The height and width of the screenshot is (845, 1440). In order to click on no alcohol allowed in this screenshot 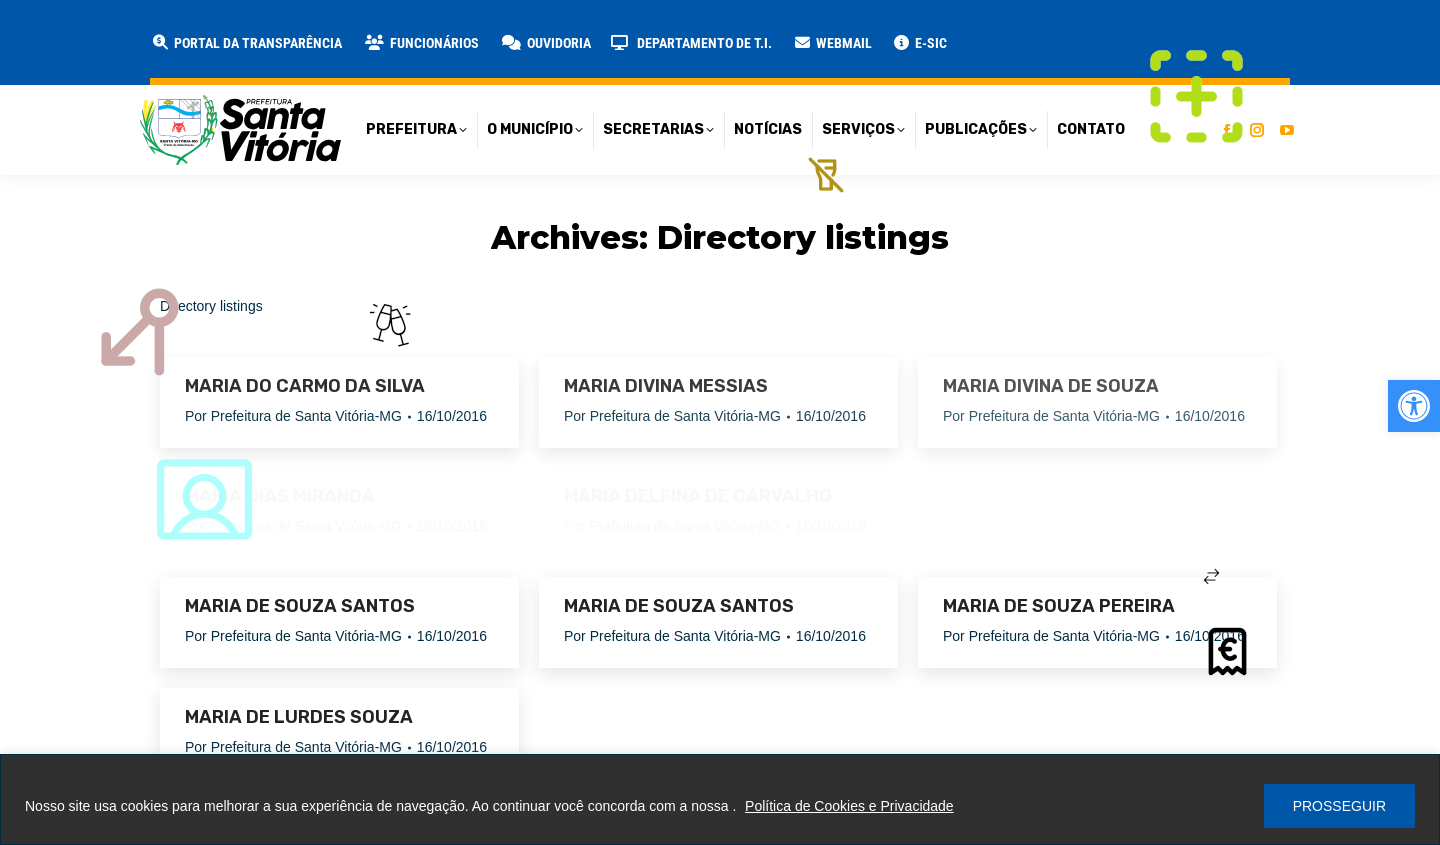, I will do `click(826, 175)`.